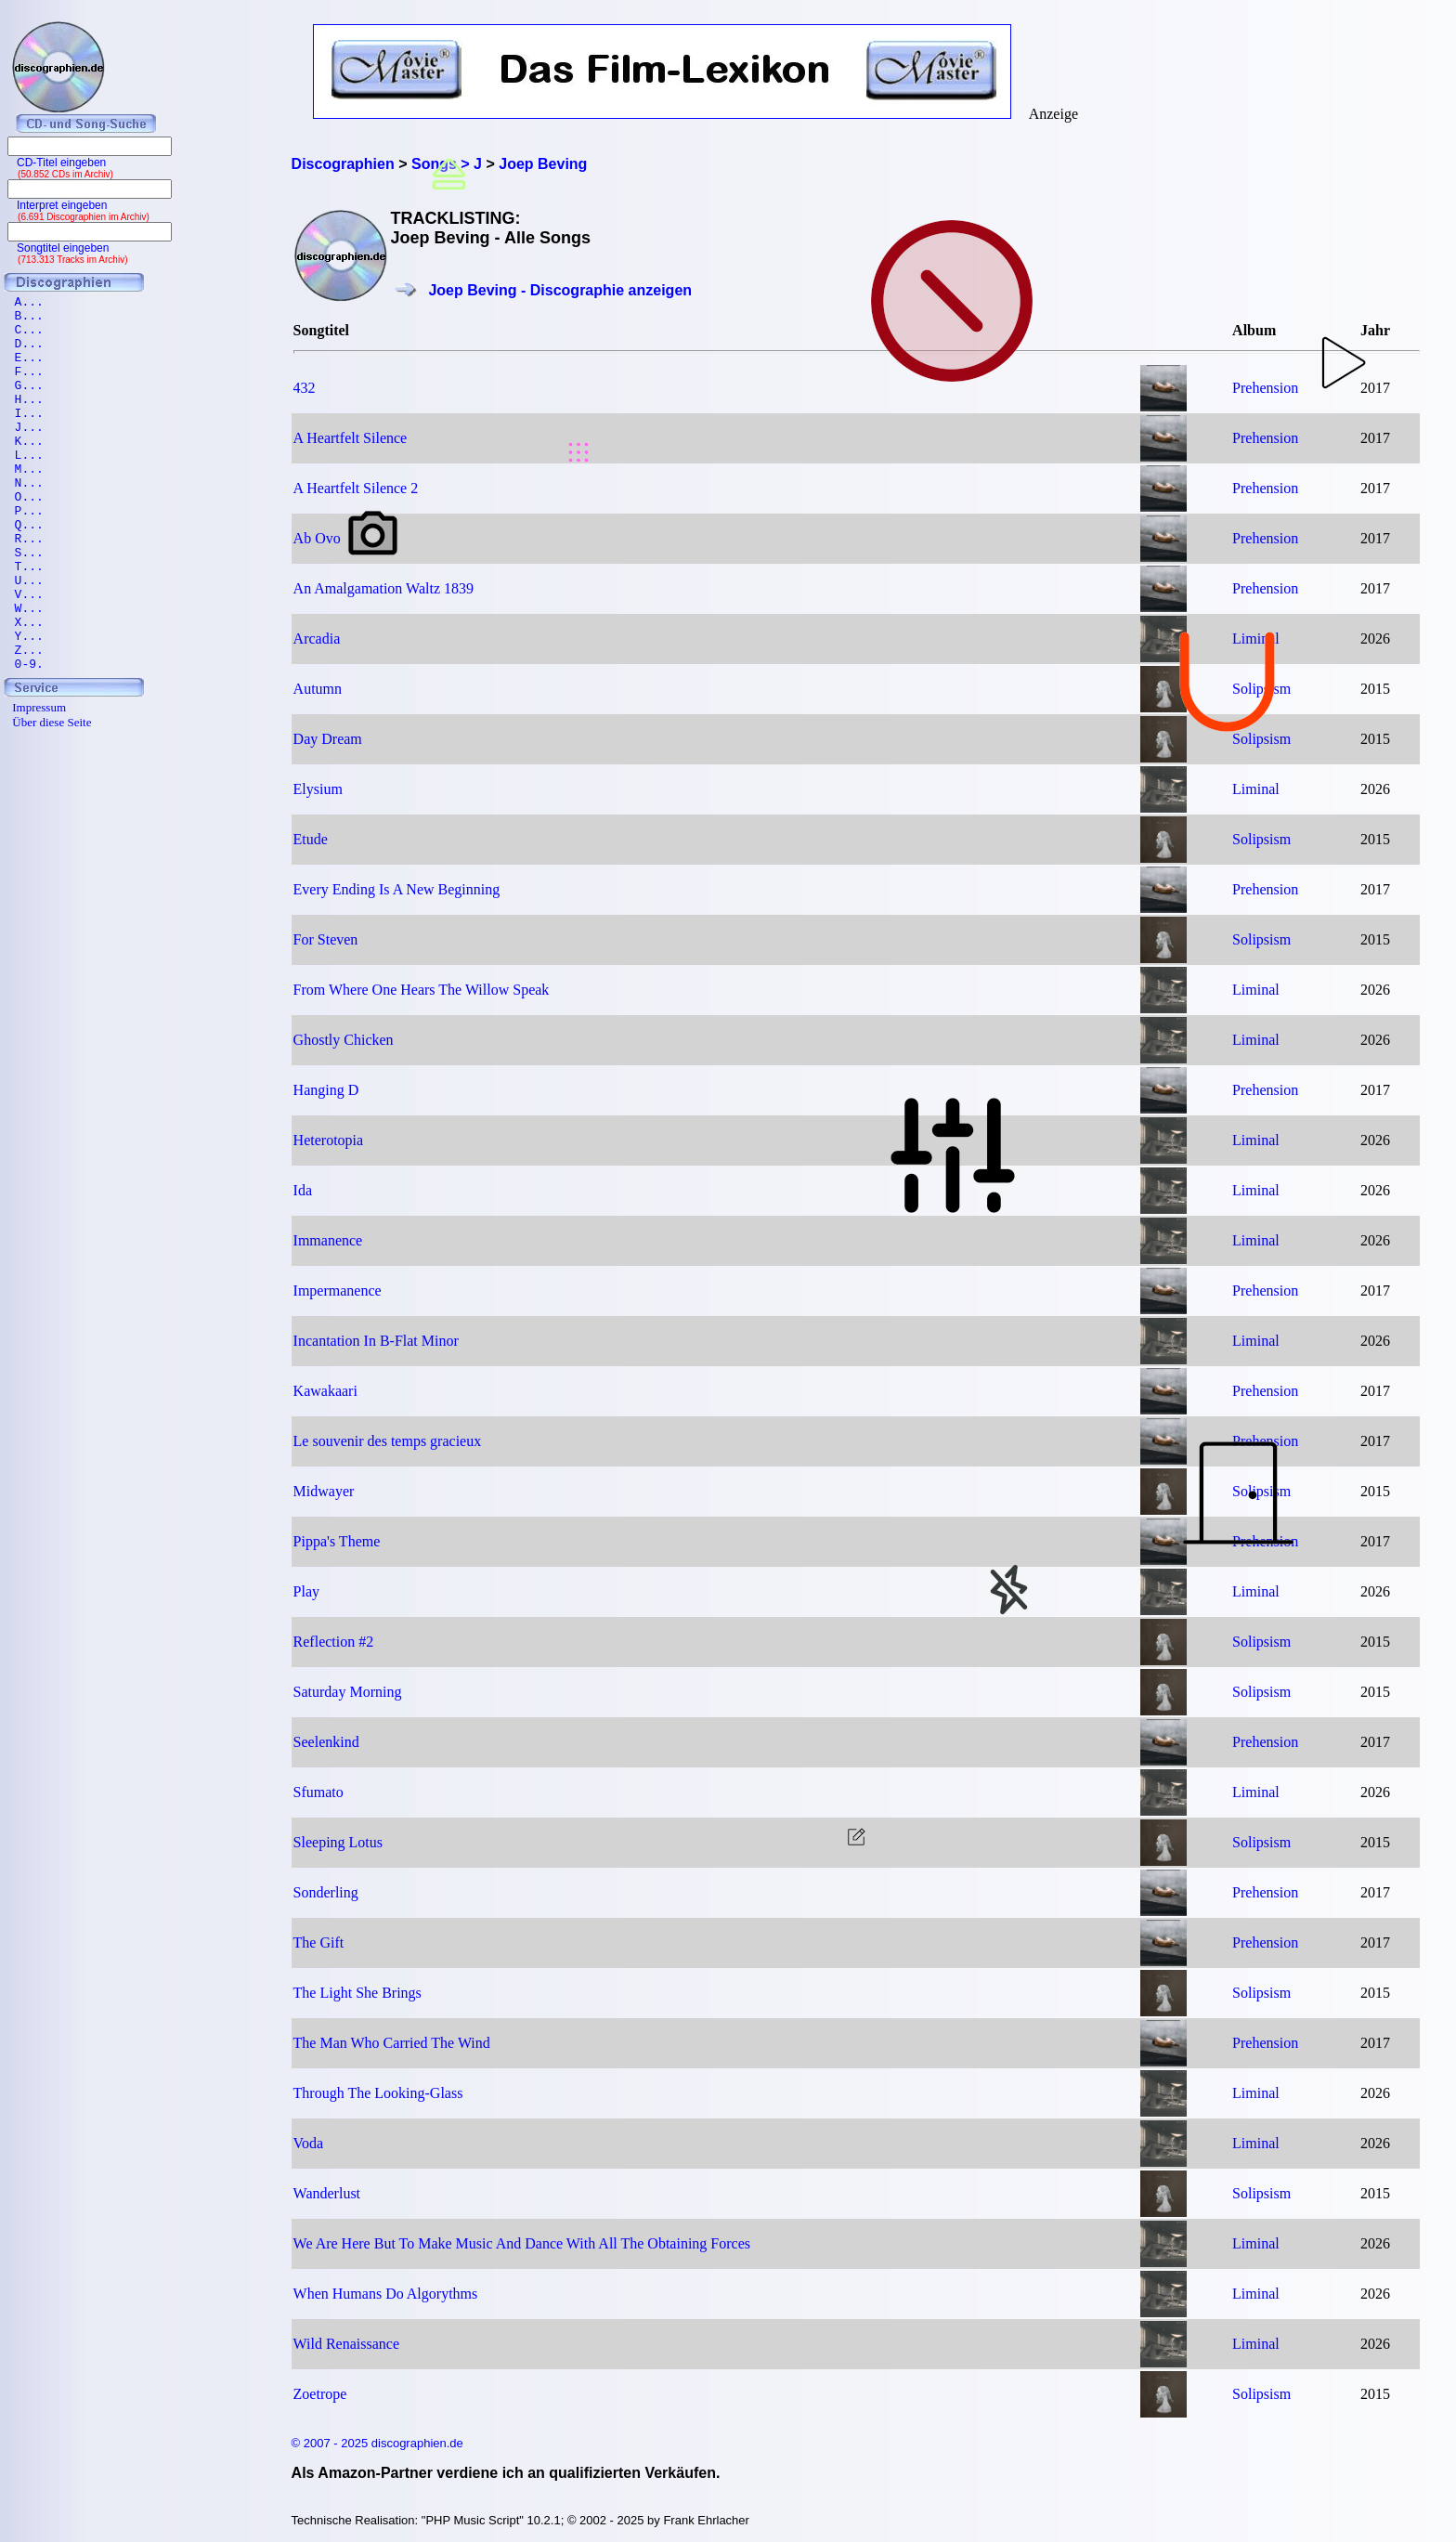 This screenshot has height=2542, width=1456. Describe the element at coordinates (578, 452) in the screenshot. I see `open app grid or launcher` at that location.